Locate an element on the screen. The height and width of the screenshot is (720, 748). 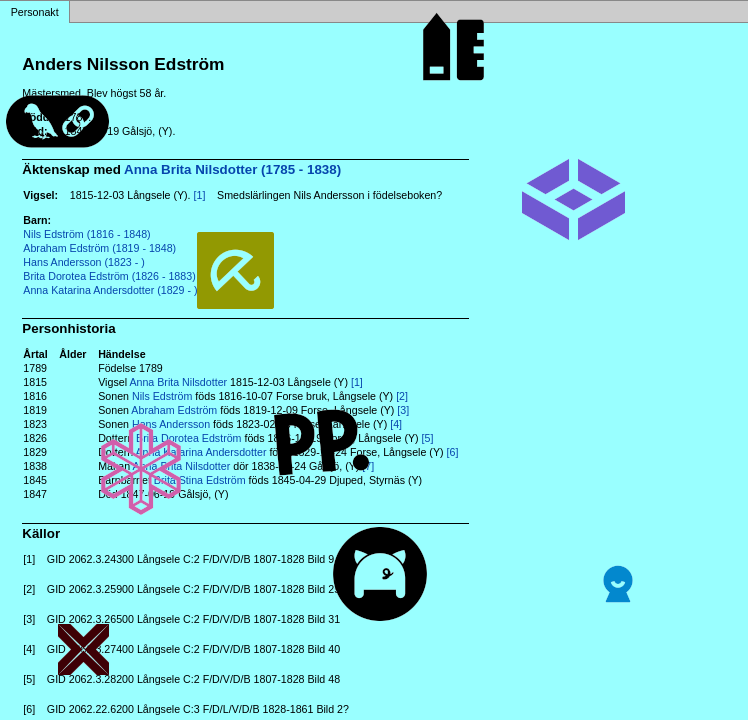
open avira antivirus software is located at coordinates (235, 270).